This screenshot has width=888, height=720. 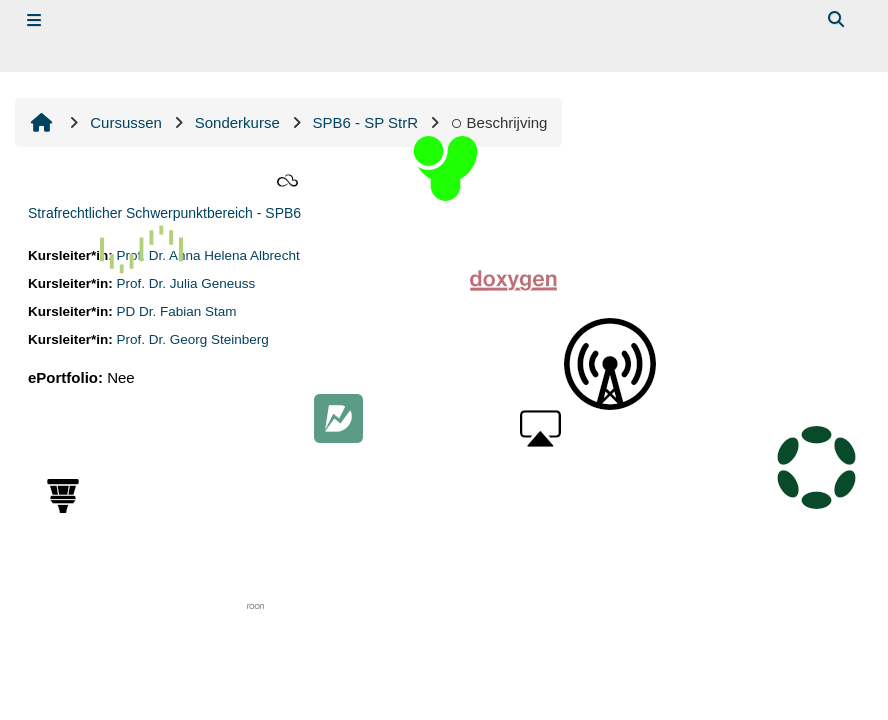 I want to click on open the Overcast podcast app, so click(x=610, y=364).